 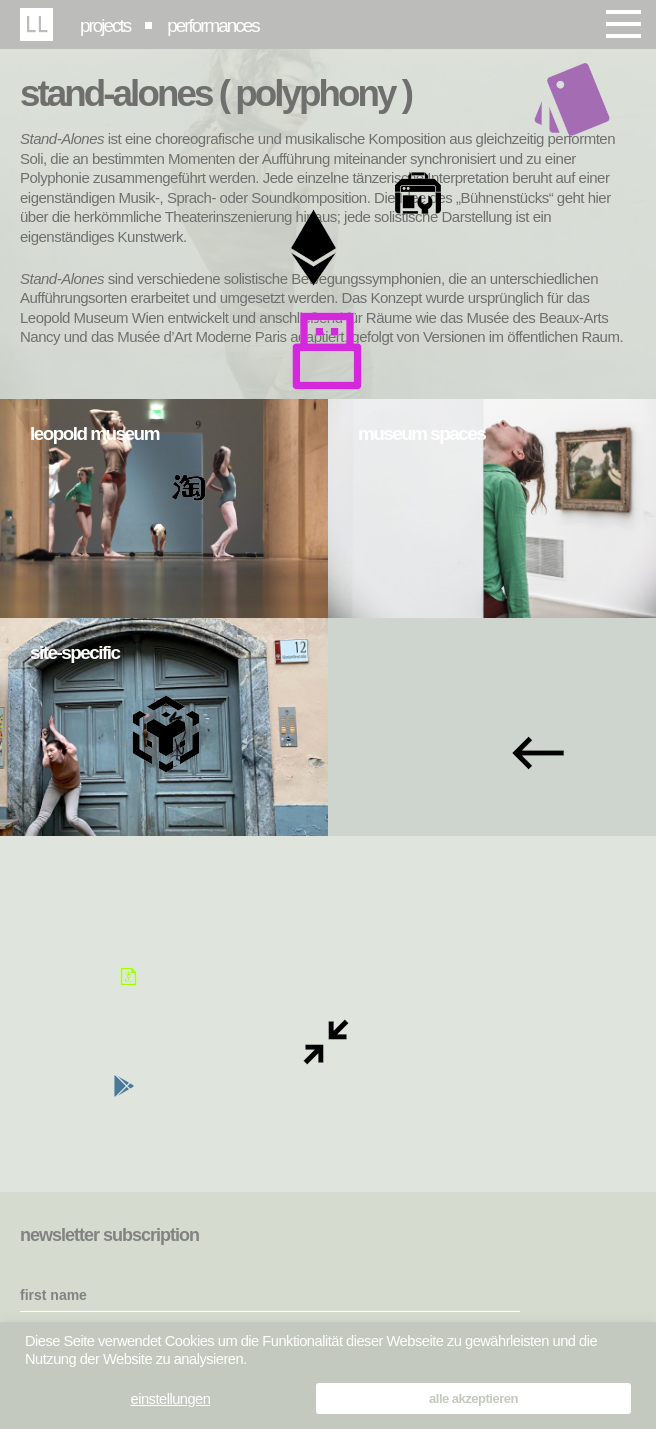 What do you see at coordinates (124, 1086) in the screenshot?
I see `open the google play store` at bounding box center [124, 1086].